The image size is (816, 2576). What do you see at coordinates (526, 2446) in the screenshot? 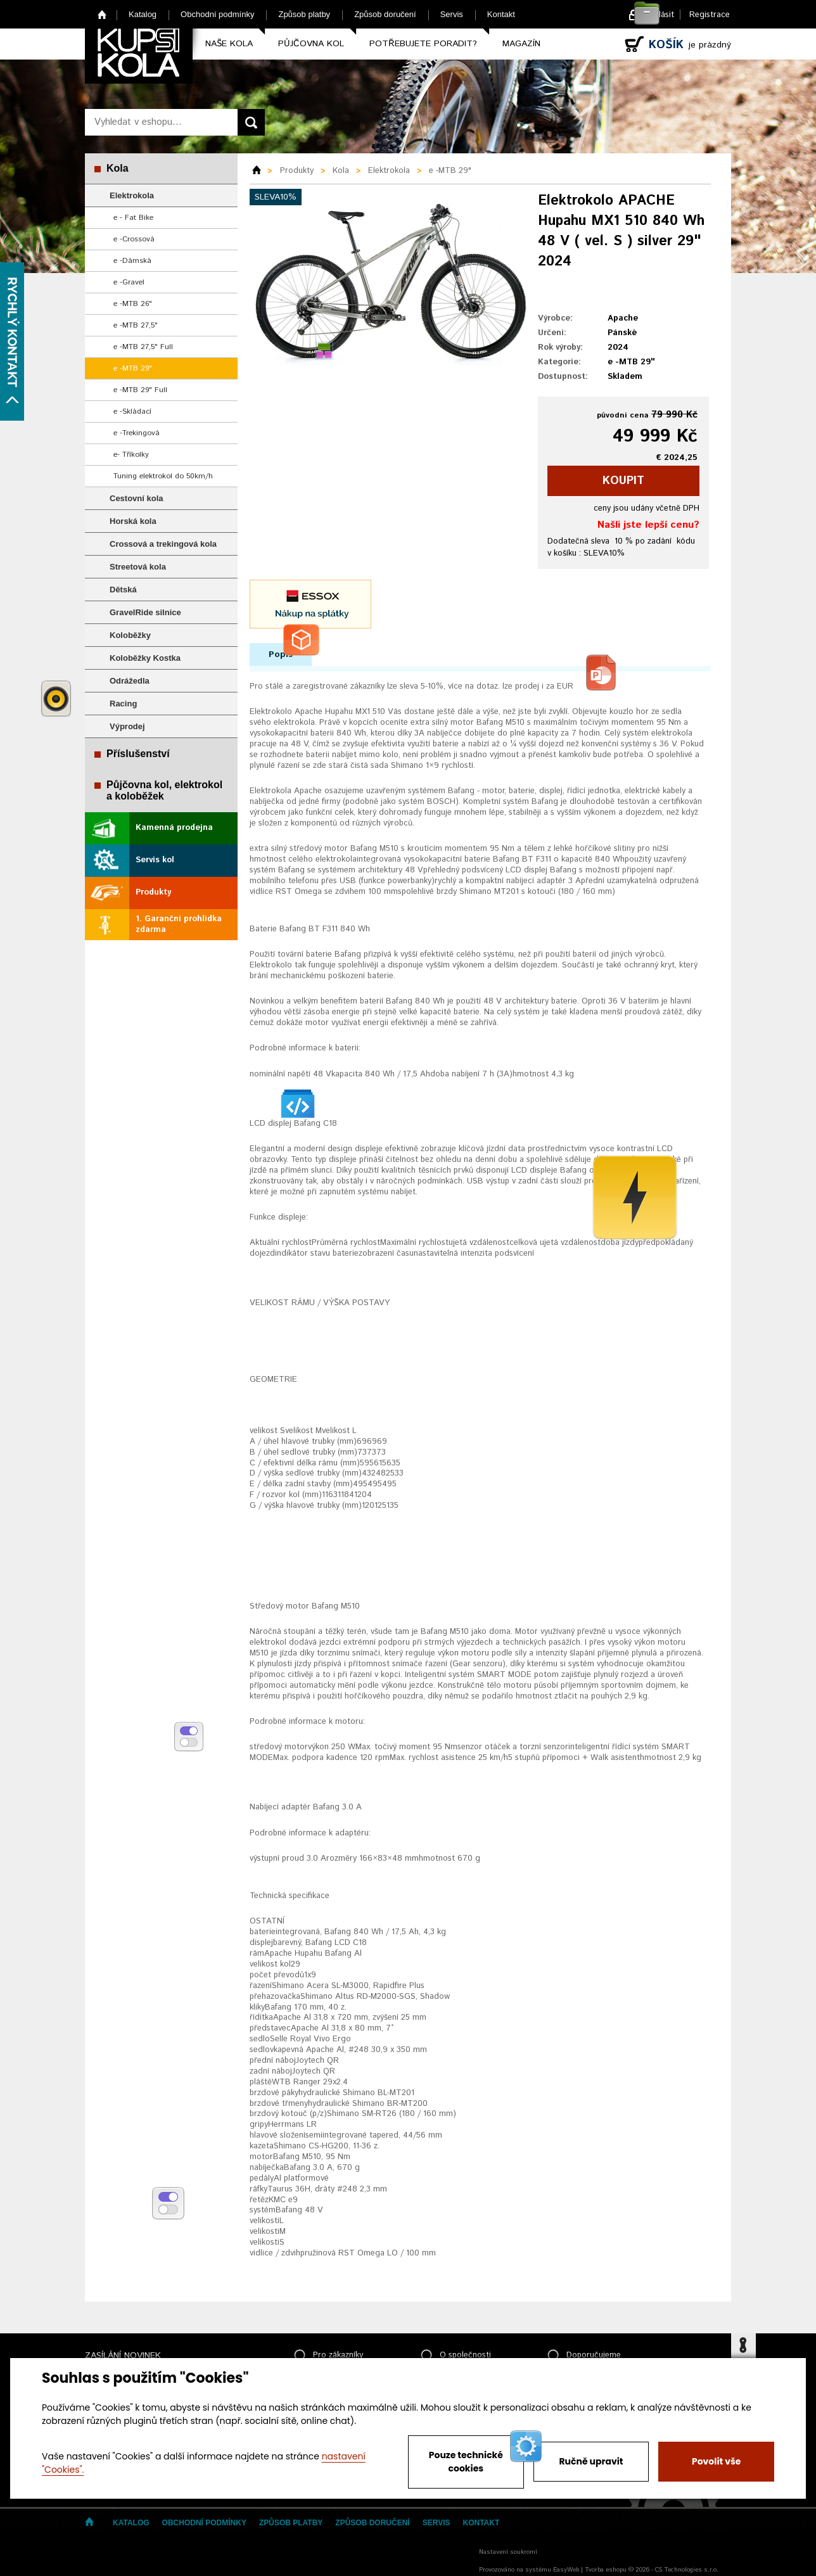
I see `access system application settings` at bounding box center [526, 2446].